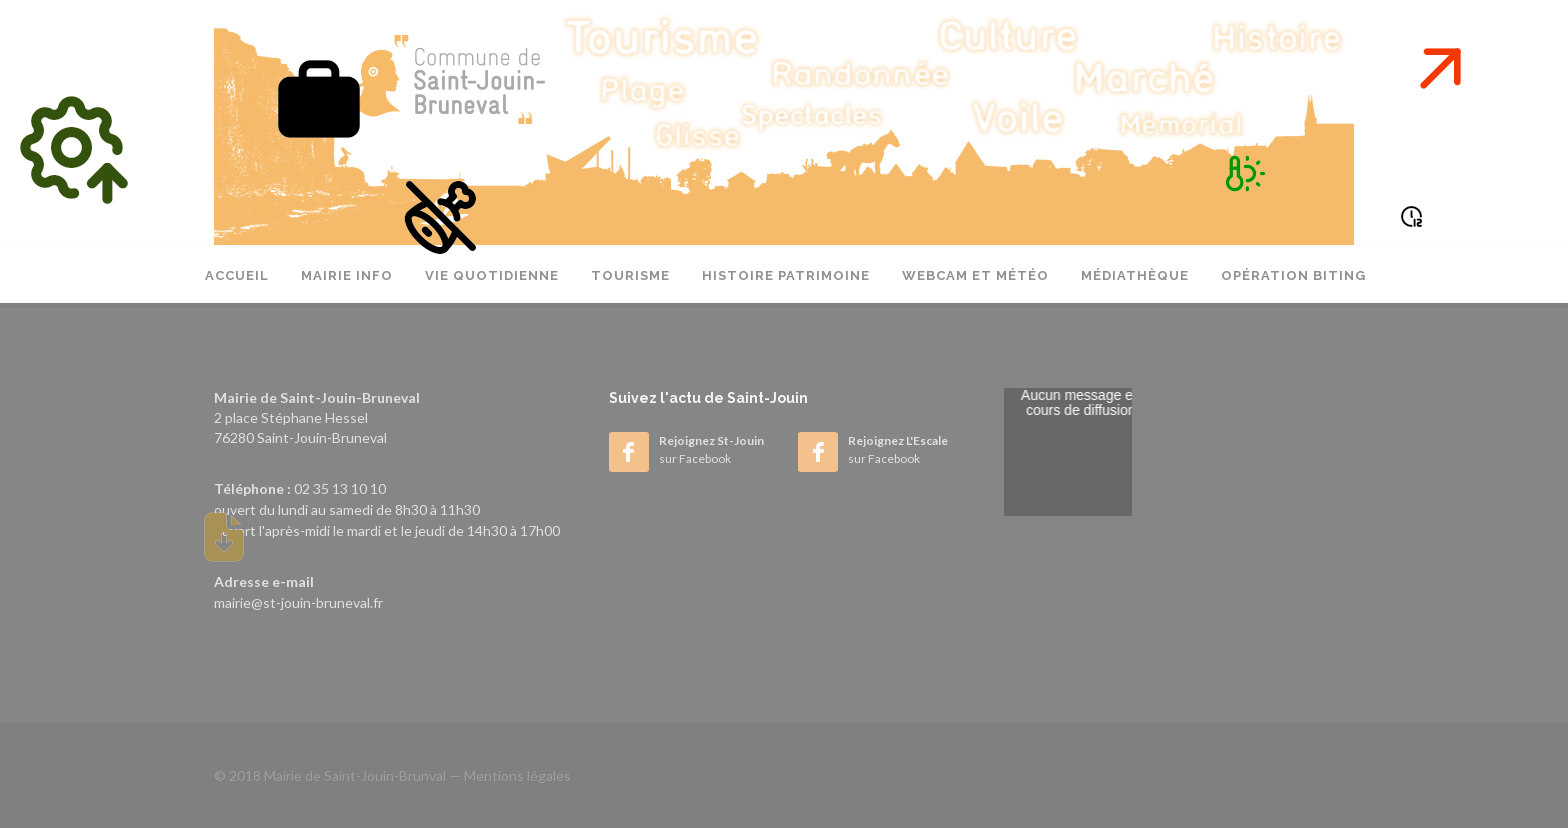 The width and height of the screenshot is (1568, 828). I want to click on view time in 12-hour format, so click(1411, 216).